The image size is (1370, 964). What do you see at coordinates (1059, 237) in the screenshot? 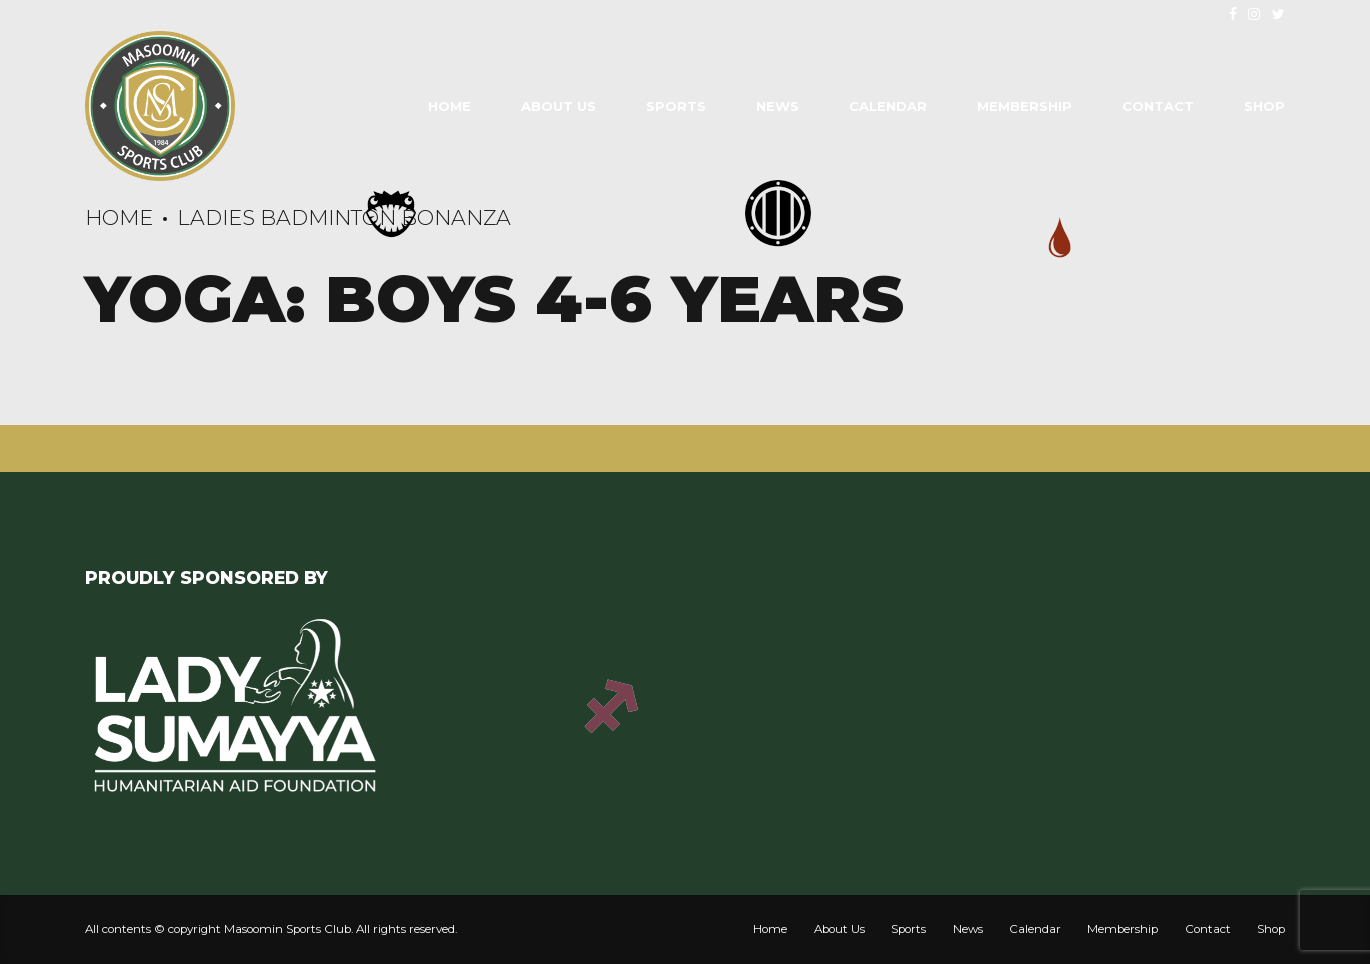
I see `indicates water or liquid-related feature` at bounding box center [1059, 237].